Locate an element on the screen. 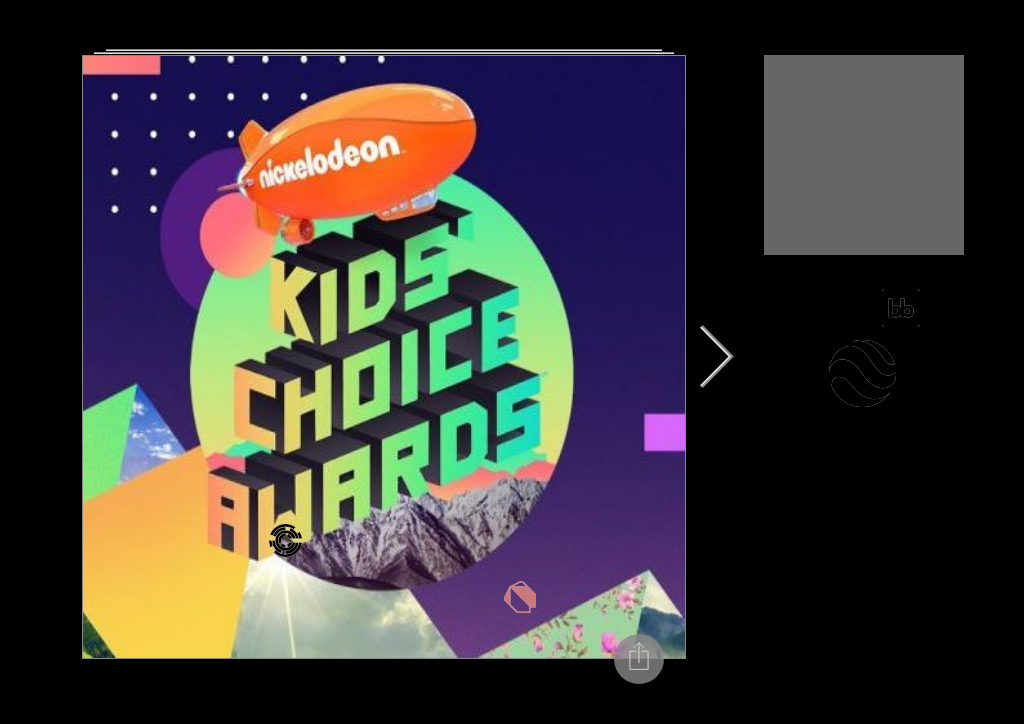 This screenshot has height=724, width=1024. dart programming language logo is located at coordinates (520, 597).